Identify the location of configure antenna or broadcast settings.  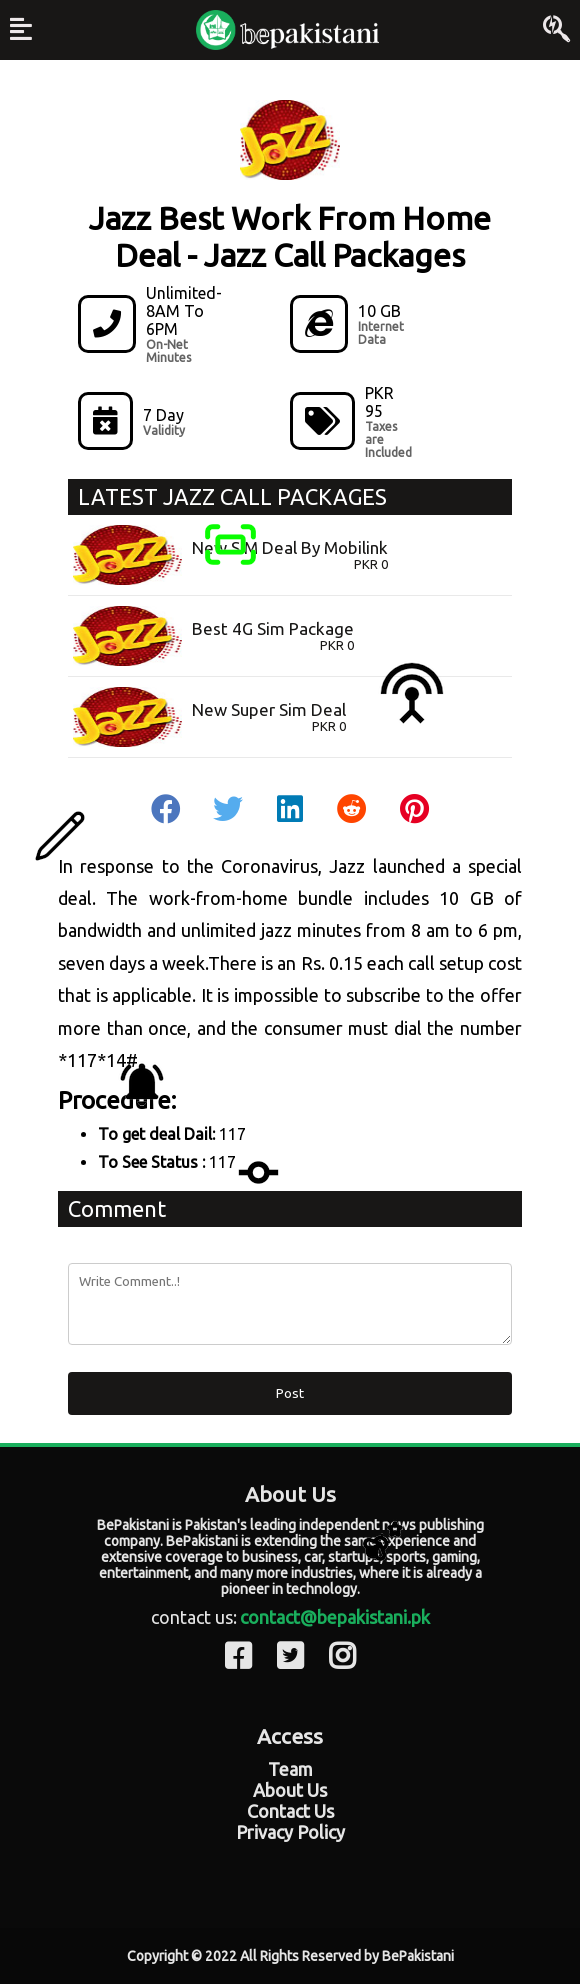
(412, 694).